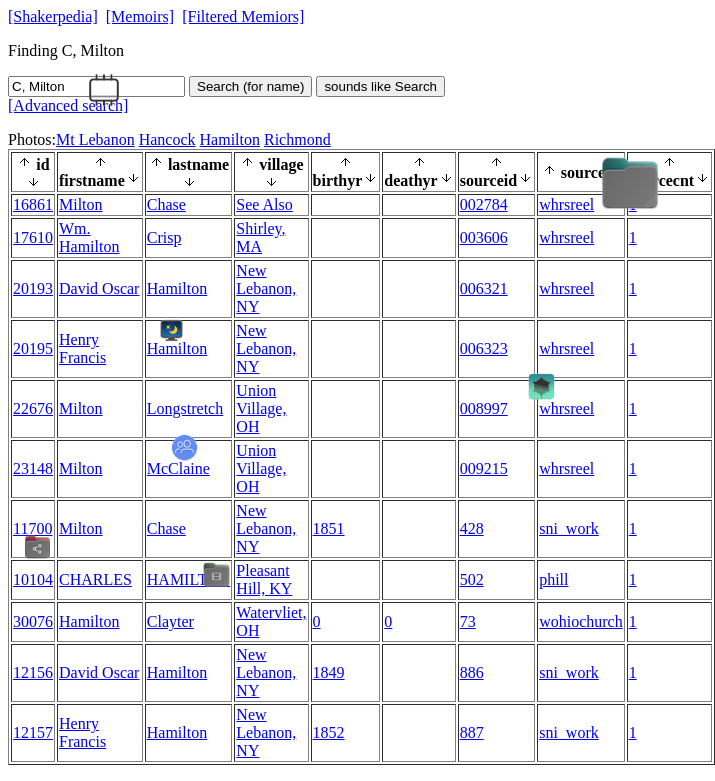  Describe the element at coordinates (541, 386) in the screenshot. I see `launch gnome mines game` at that location.